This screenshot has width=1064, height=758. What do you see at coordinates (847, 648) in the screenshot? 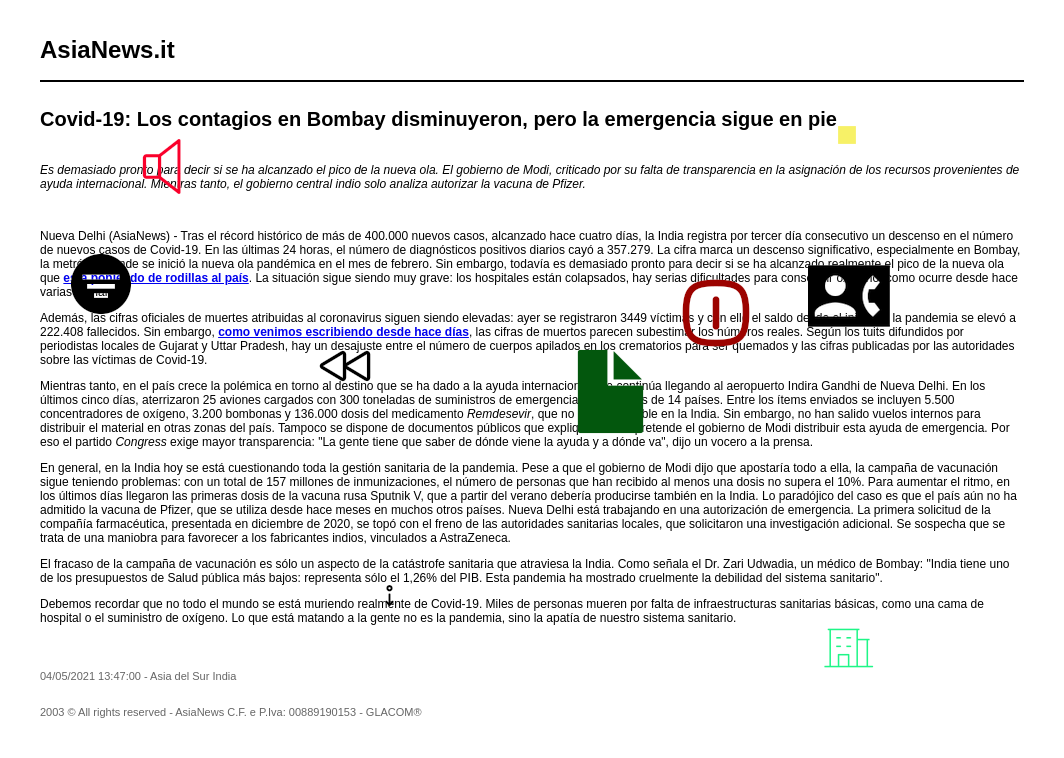
I see `view office or workplace location` at bounding box center [847, 648].